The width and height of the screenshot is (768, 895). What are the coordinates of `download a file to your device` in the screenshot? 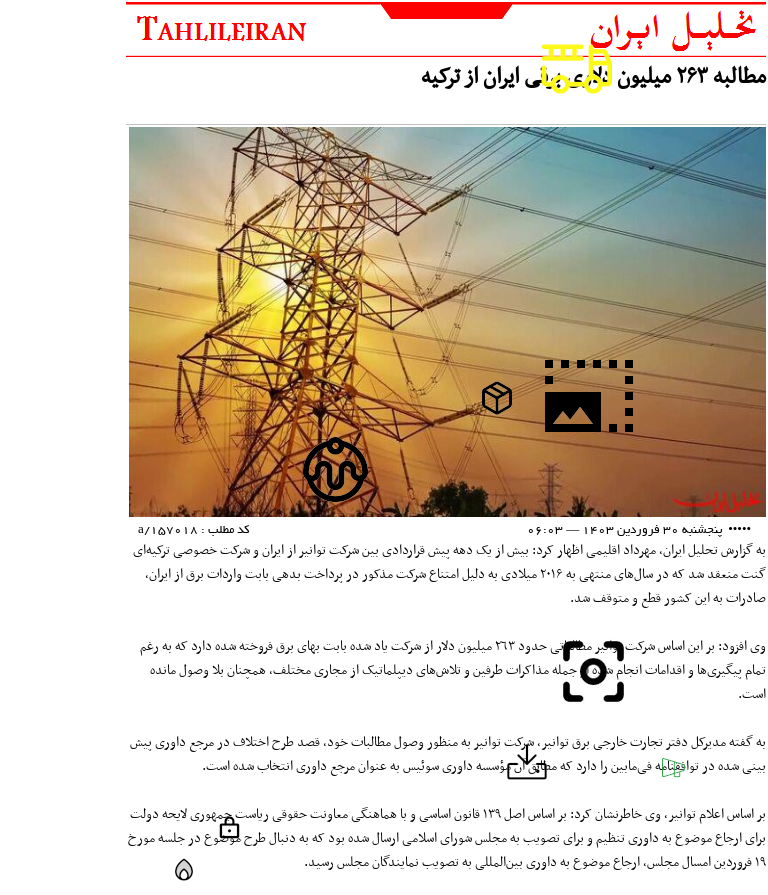 It's located at (527, 764).